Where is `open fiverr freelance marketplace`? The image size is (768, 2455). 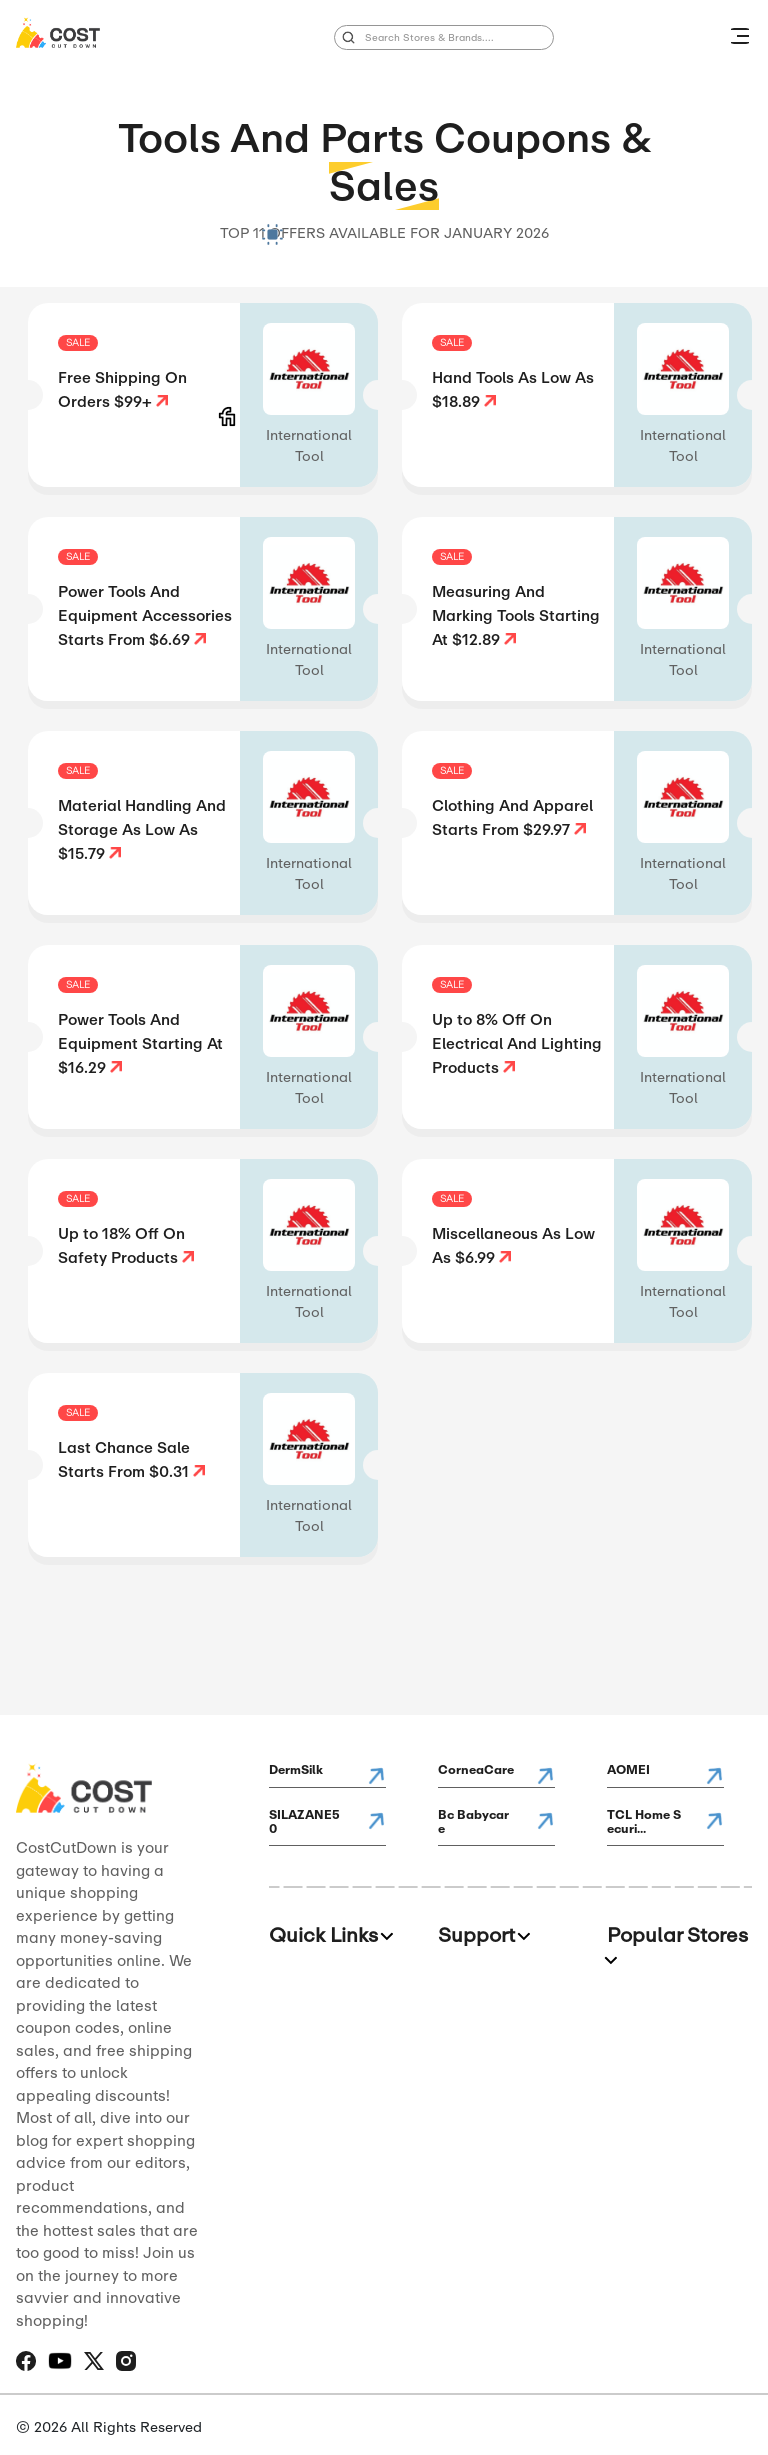 open fiverr freelance marketplace is located at coordinates (227, 416).